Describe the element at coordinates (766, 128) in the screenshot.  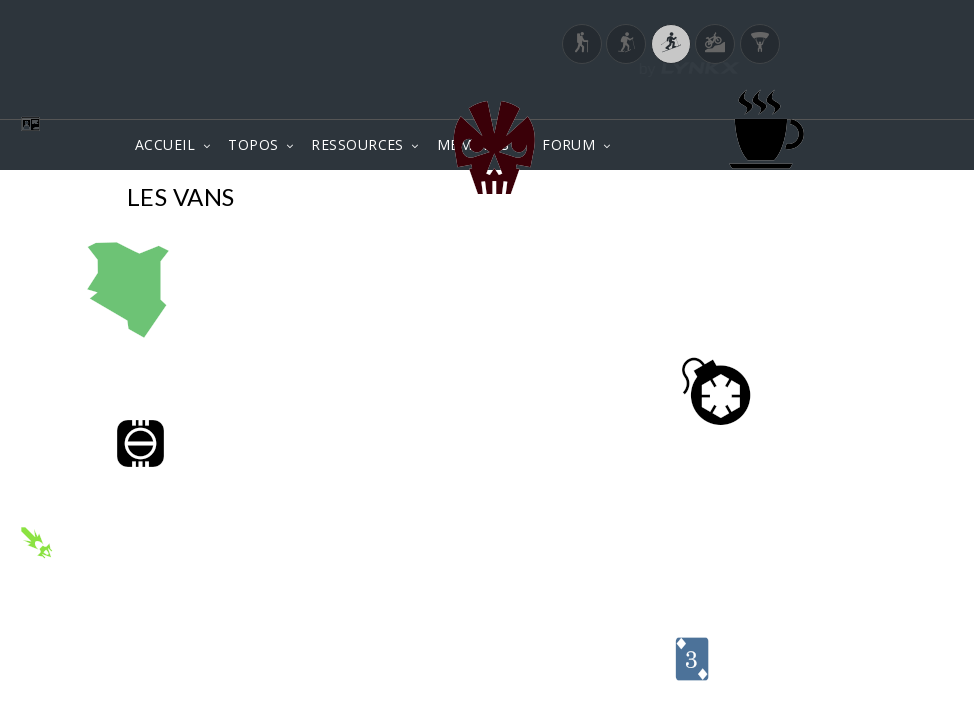
I see `find nearby coffee shops or cafés` at that location.